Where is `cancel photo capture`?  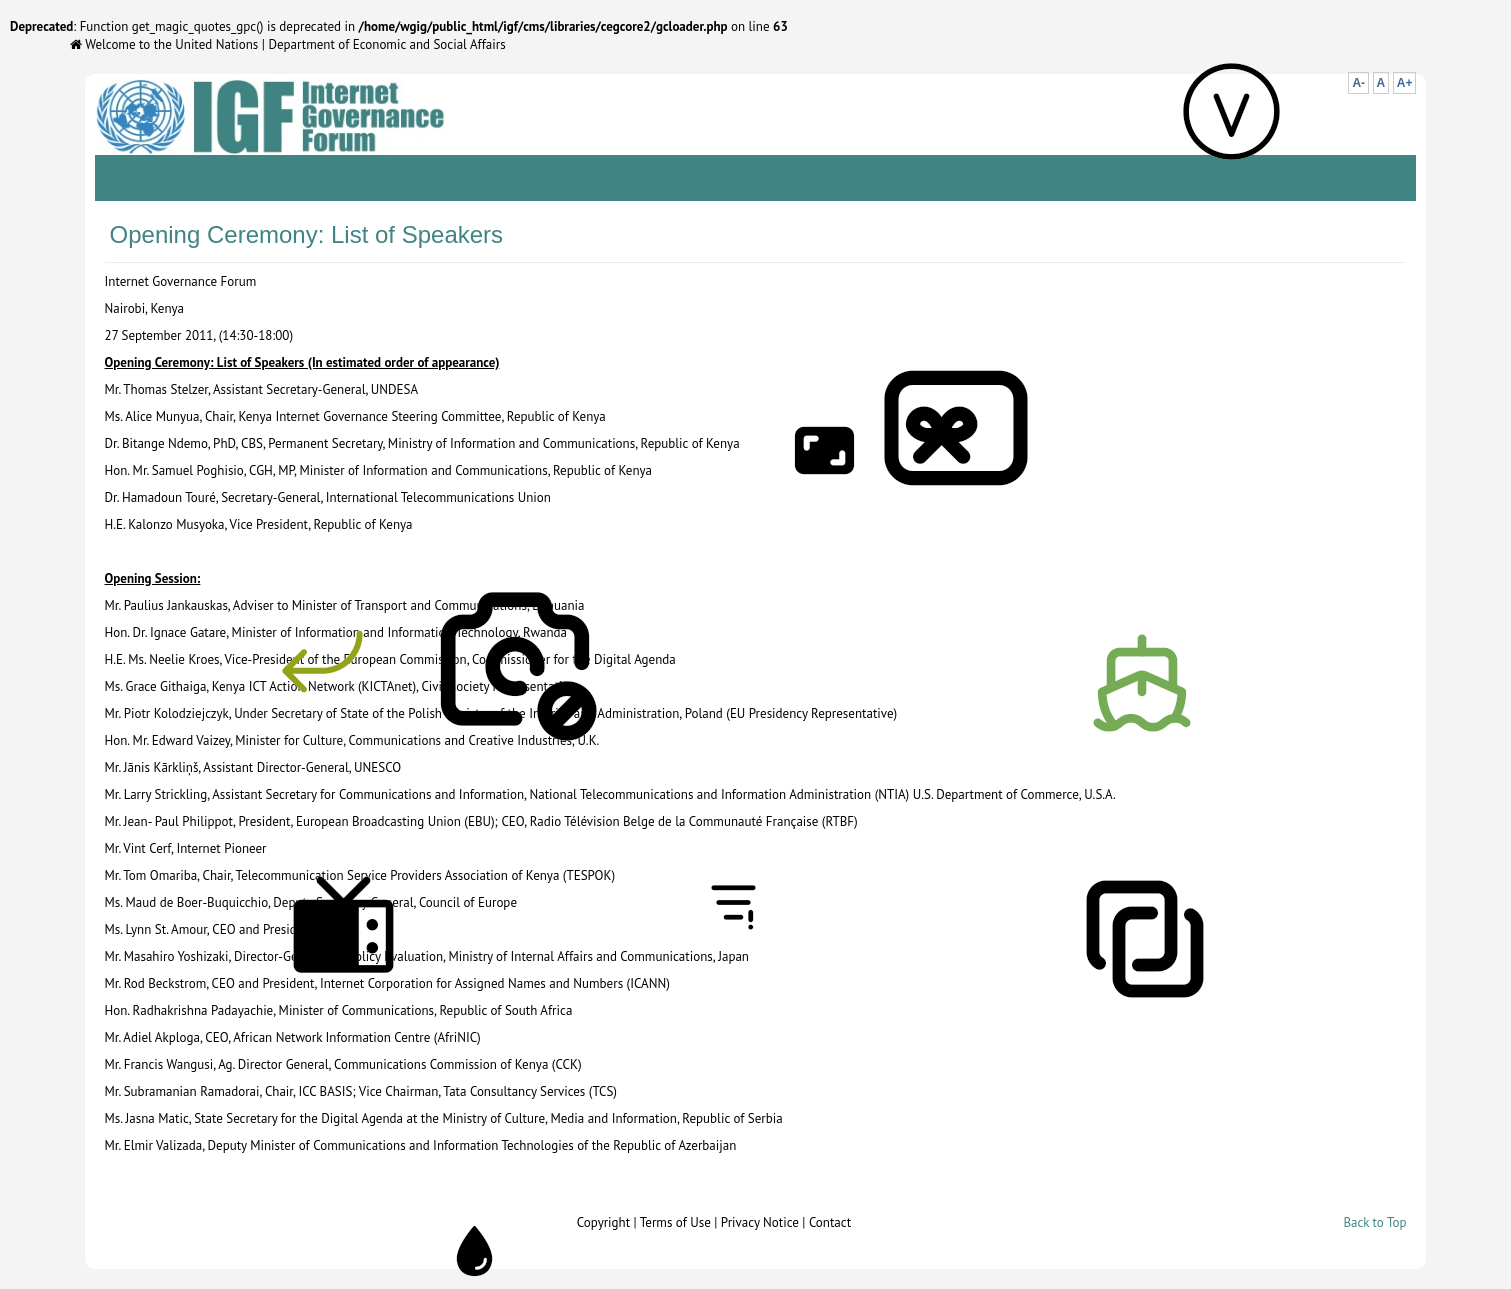 cancel photo capture is located at coordinates (515, 659).